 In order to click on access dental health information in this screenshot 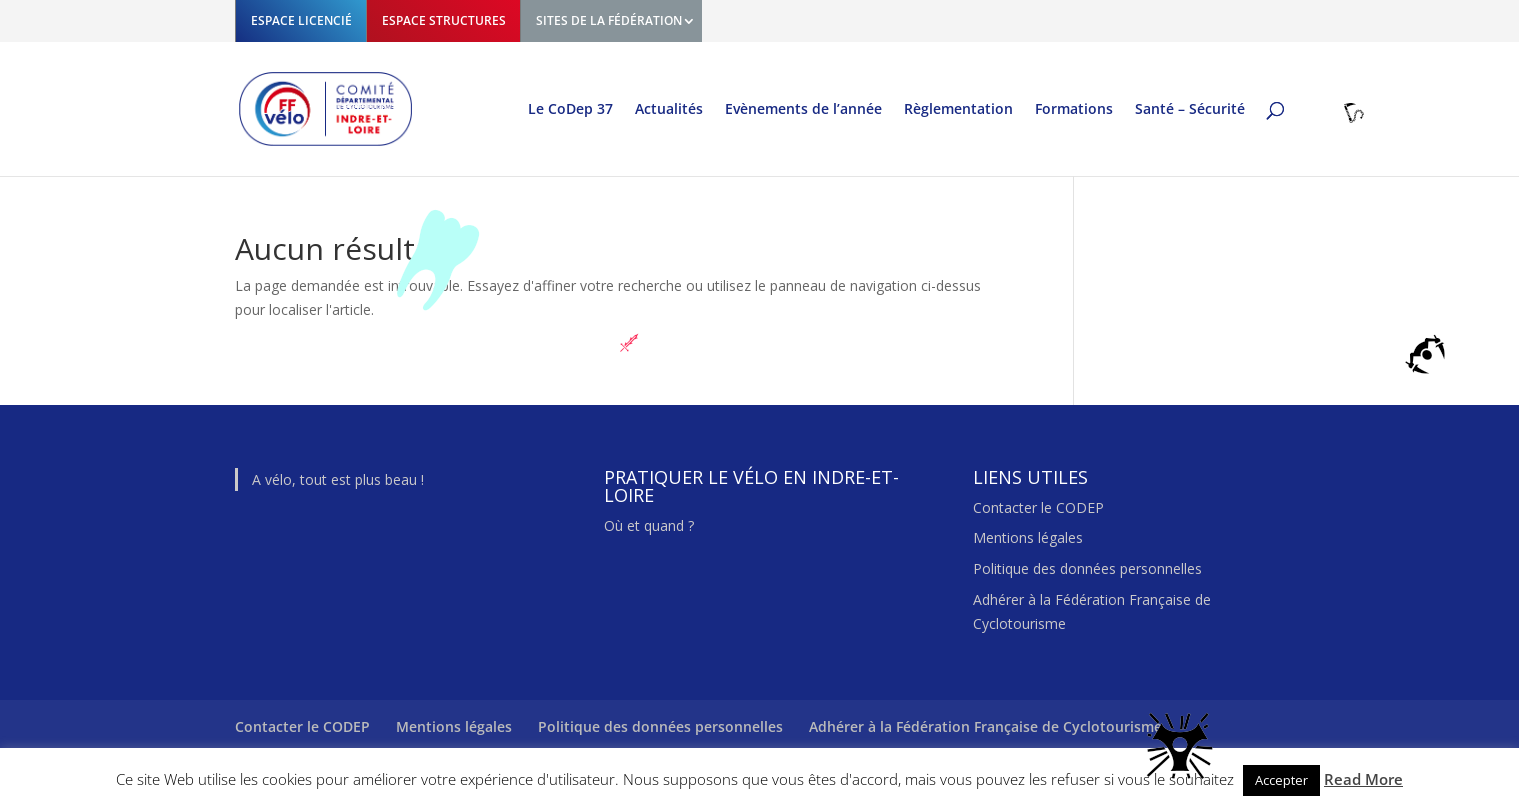, I will do `click(437, 259)`.